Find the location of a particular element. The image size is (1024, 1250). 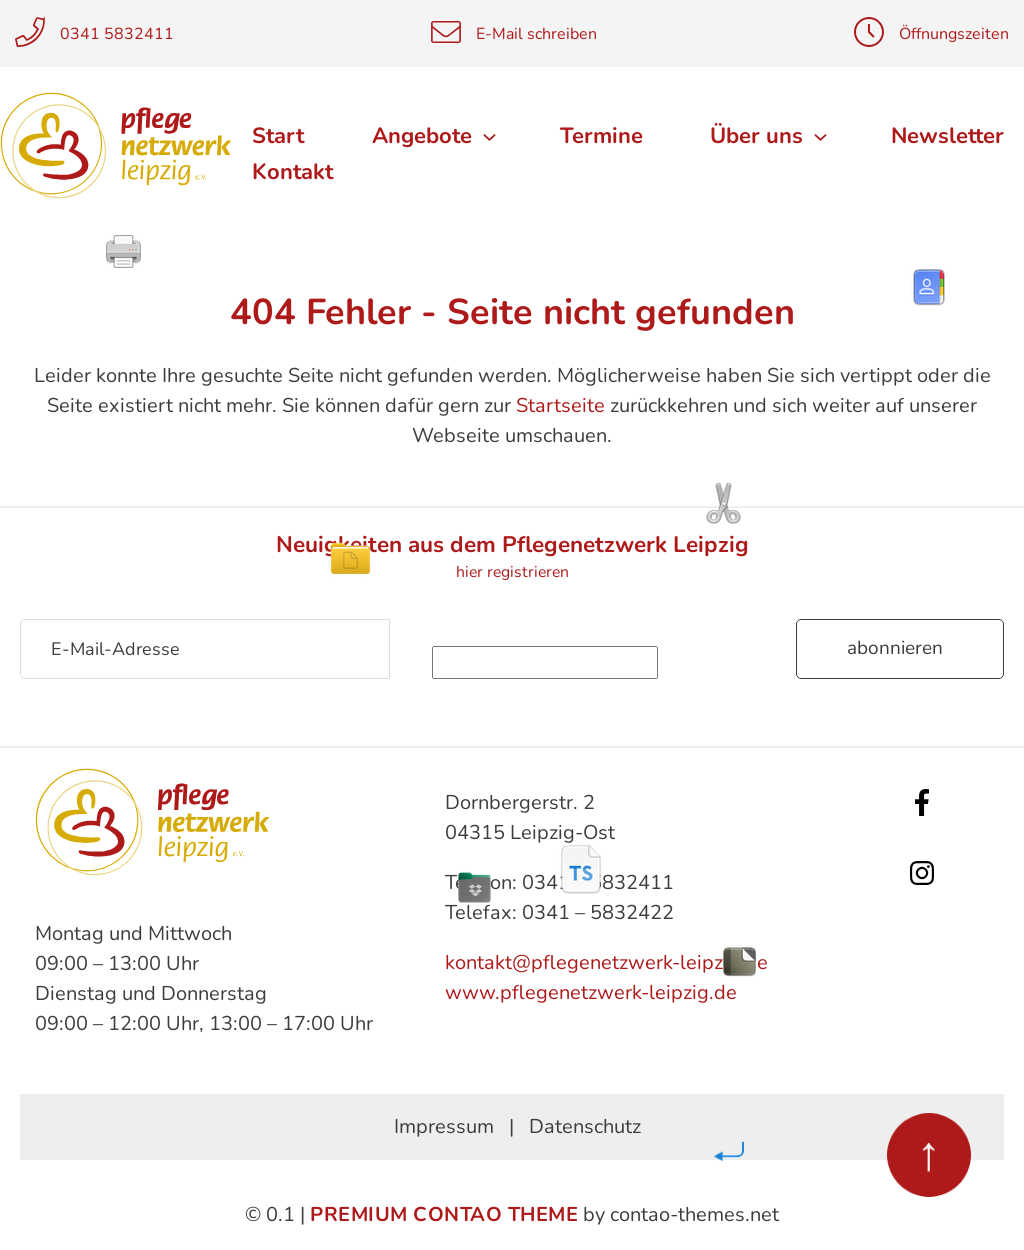

print the current document is located at coordinates (123, 251).